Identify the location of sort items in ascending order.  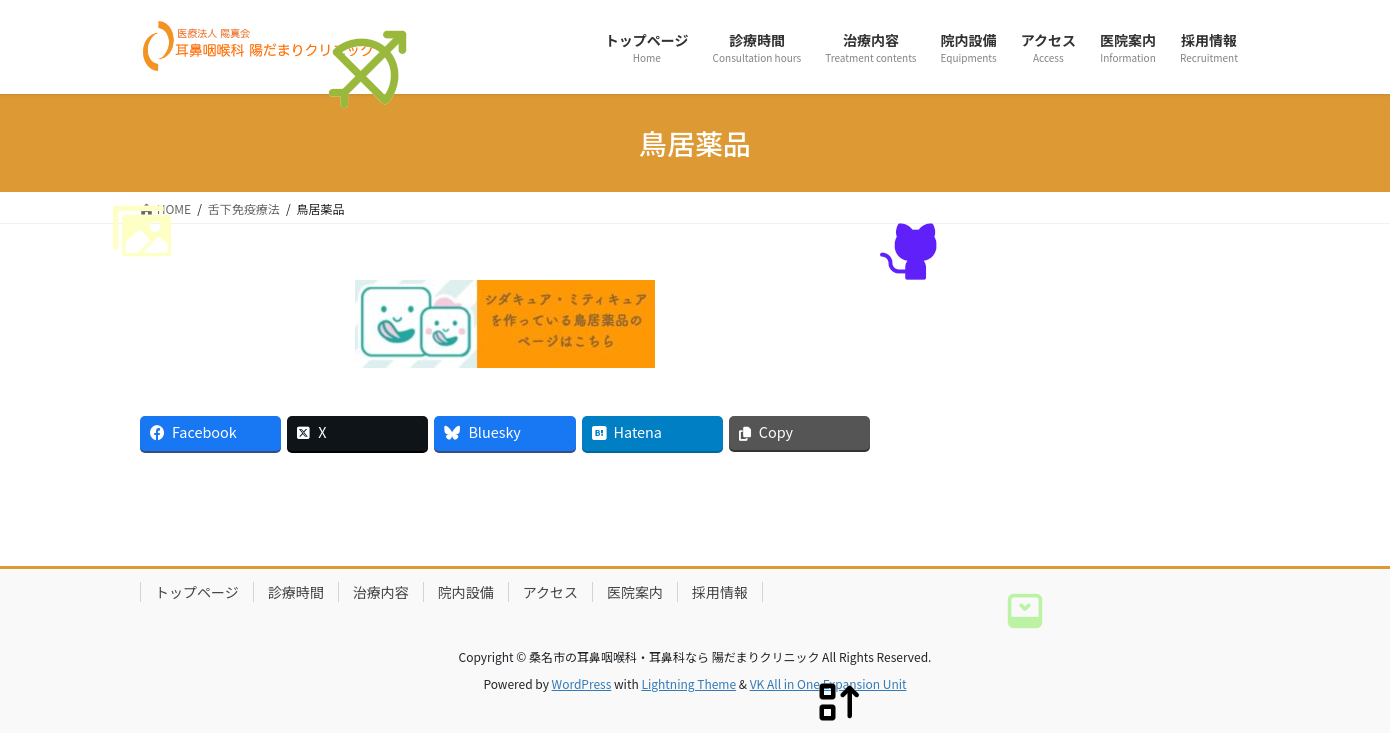
(838, 702).